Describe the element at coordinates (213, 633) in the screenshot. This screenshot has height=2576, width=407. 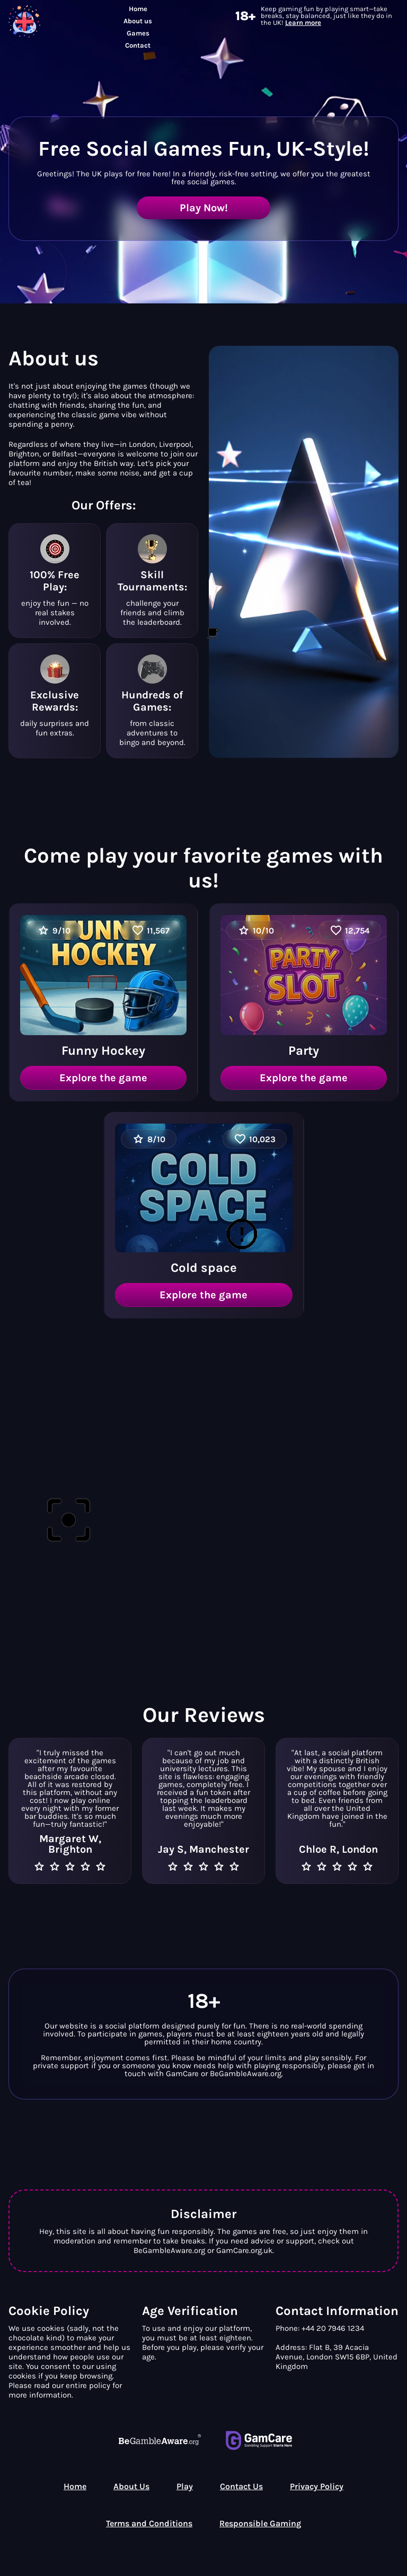
I see `find nearby coffee shops or cafes` at that location.